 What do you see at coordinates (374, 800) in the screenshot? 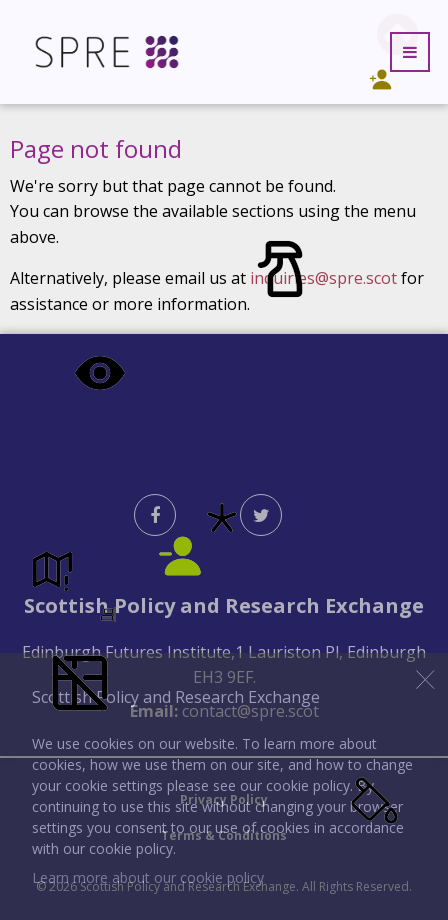
I see `fill an area with color` at bounding box center [374, 800].